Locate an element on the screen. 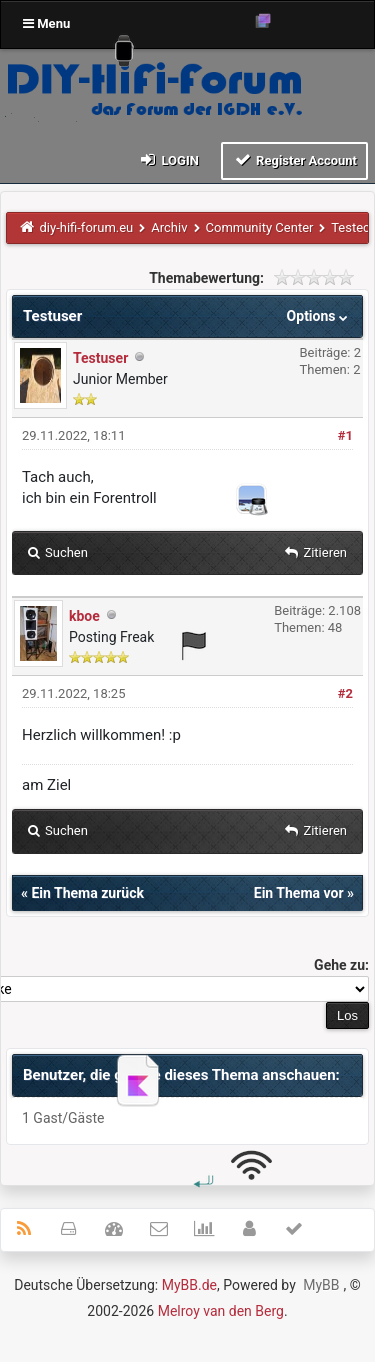  open preview app to view images and PDFs is located at coordinates (251, 498).